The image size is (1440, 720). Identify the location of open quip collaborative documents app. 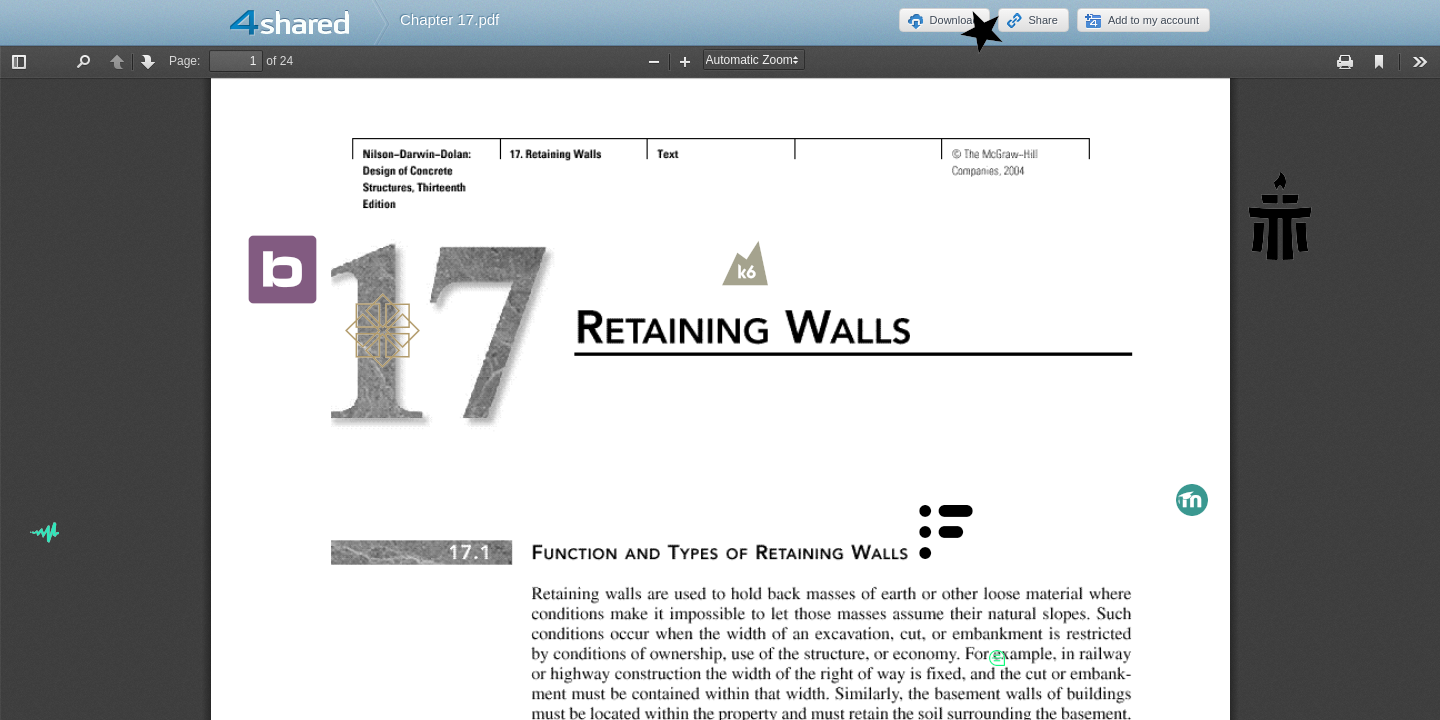
(997, 658).